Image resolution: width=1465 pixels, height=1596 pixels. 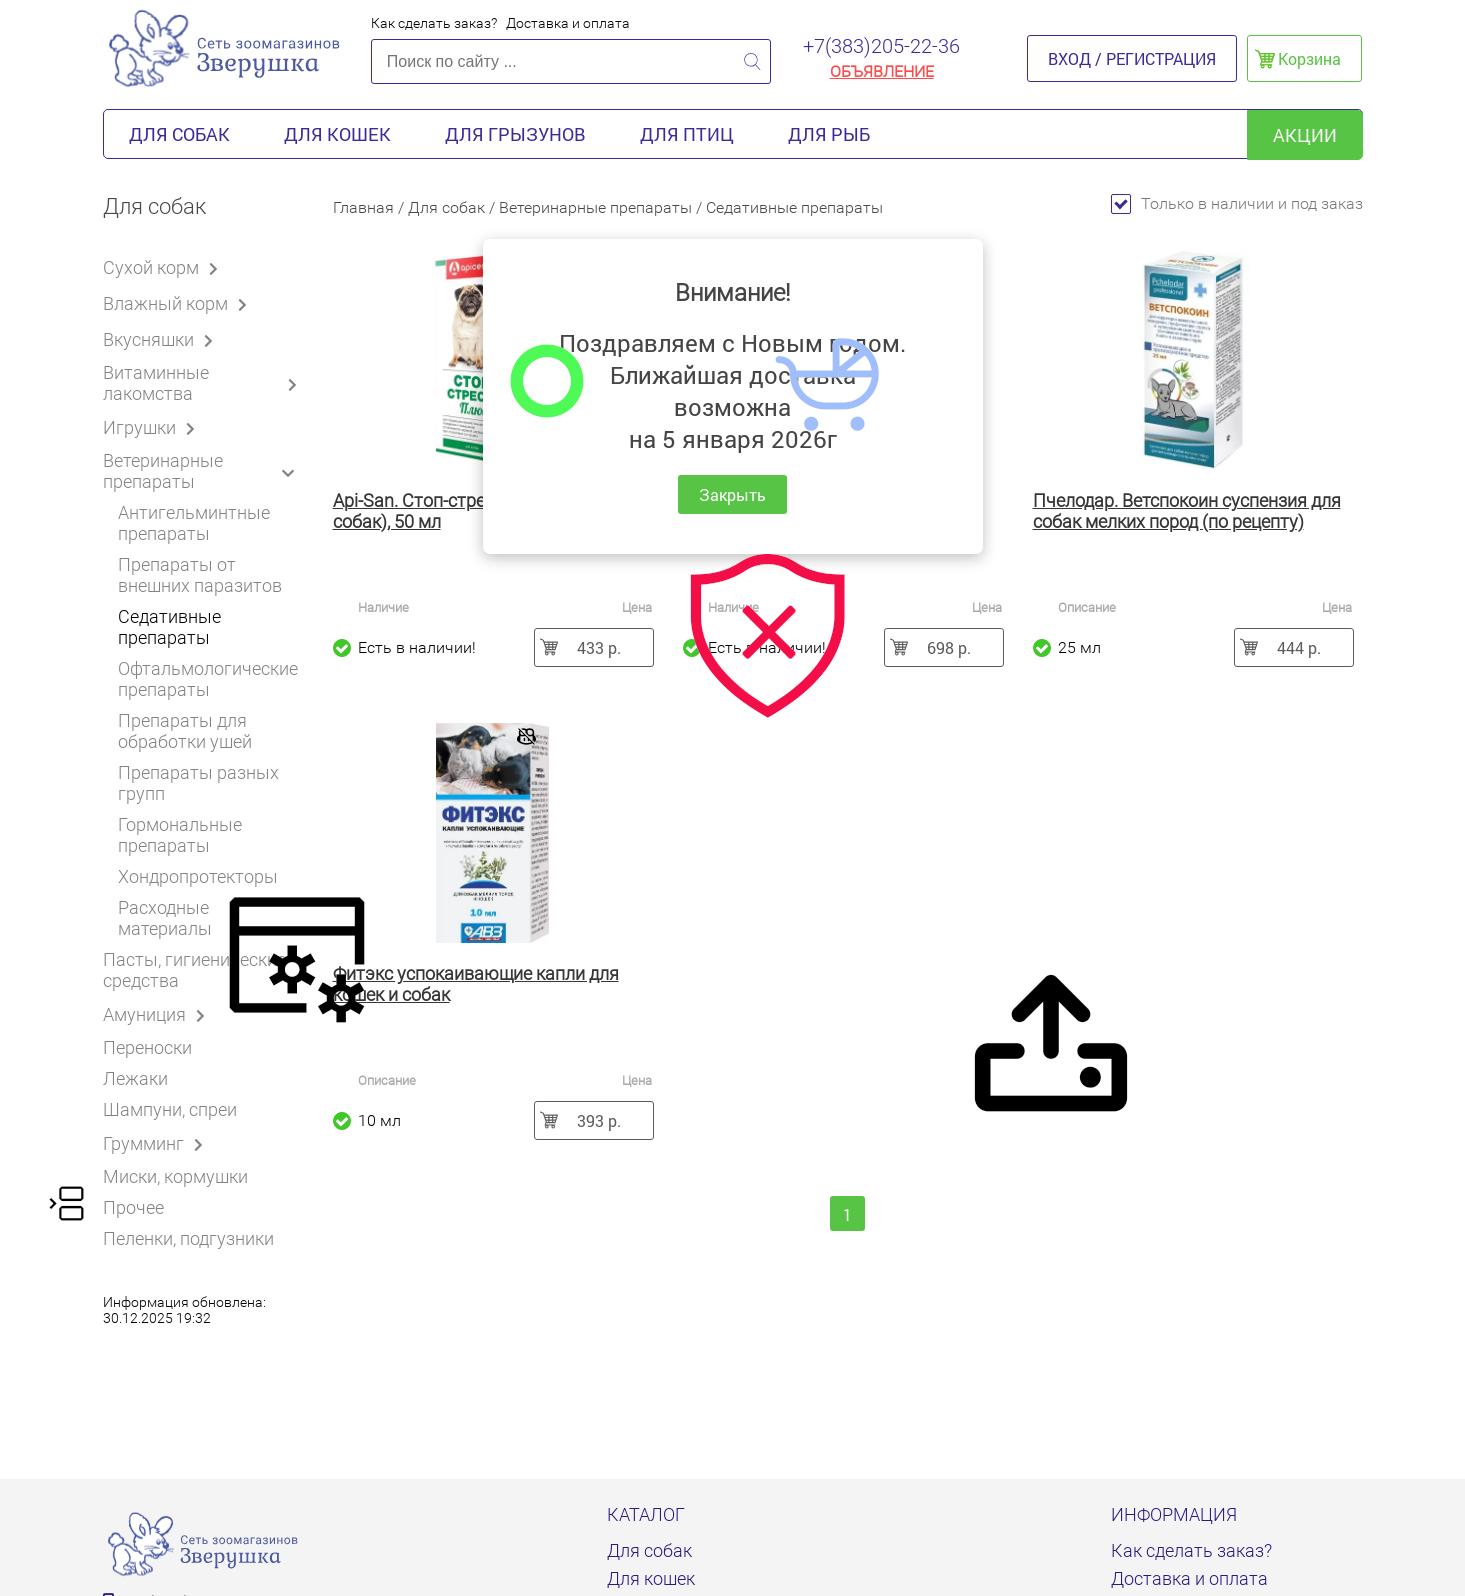 What do you see at coordinates (547, 381) in the screenshot?
I see `indicates an unselected or empty state in a radio button` at bounding box center [547, 381].